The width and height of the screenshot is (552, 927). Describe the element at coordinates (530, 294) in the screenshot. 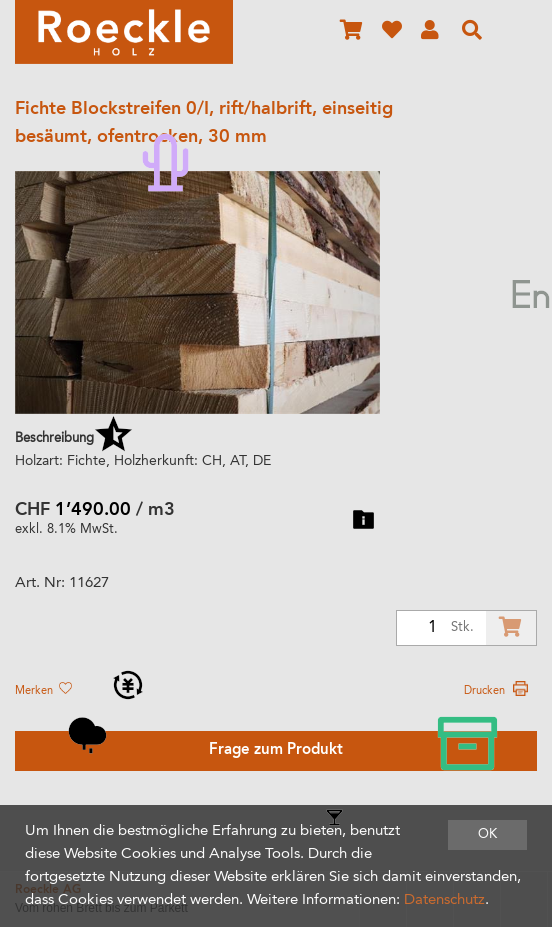

I see `switch to english language input` at that location.